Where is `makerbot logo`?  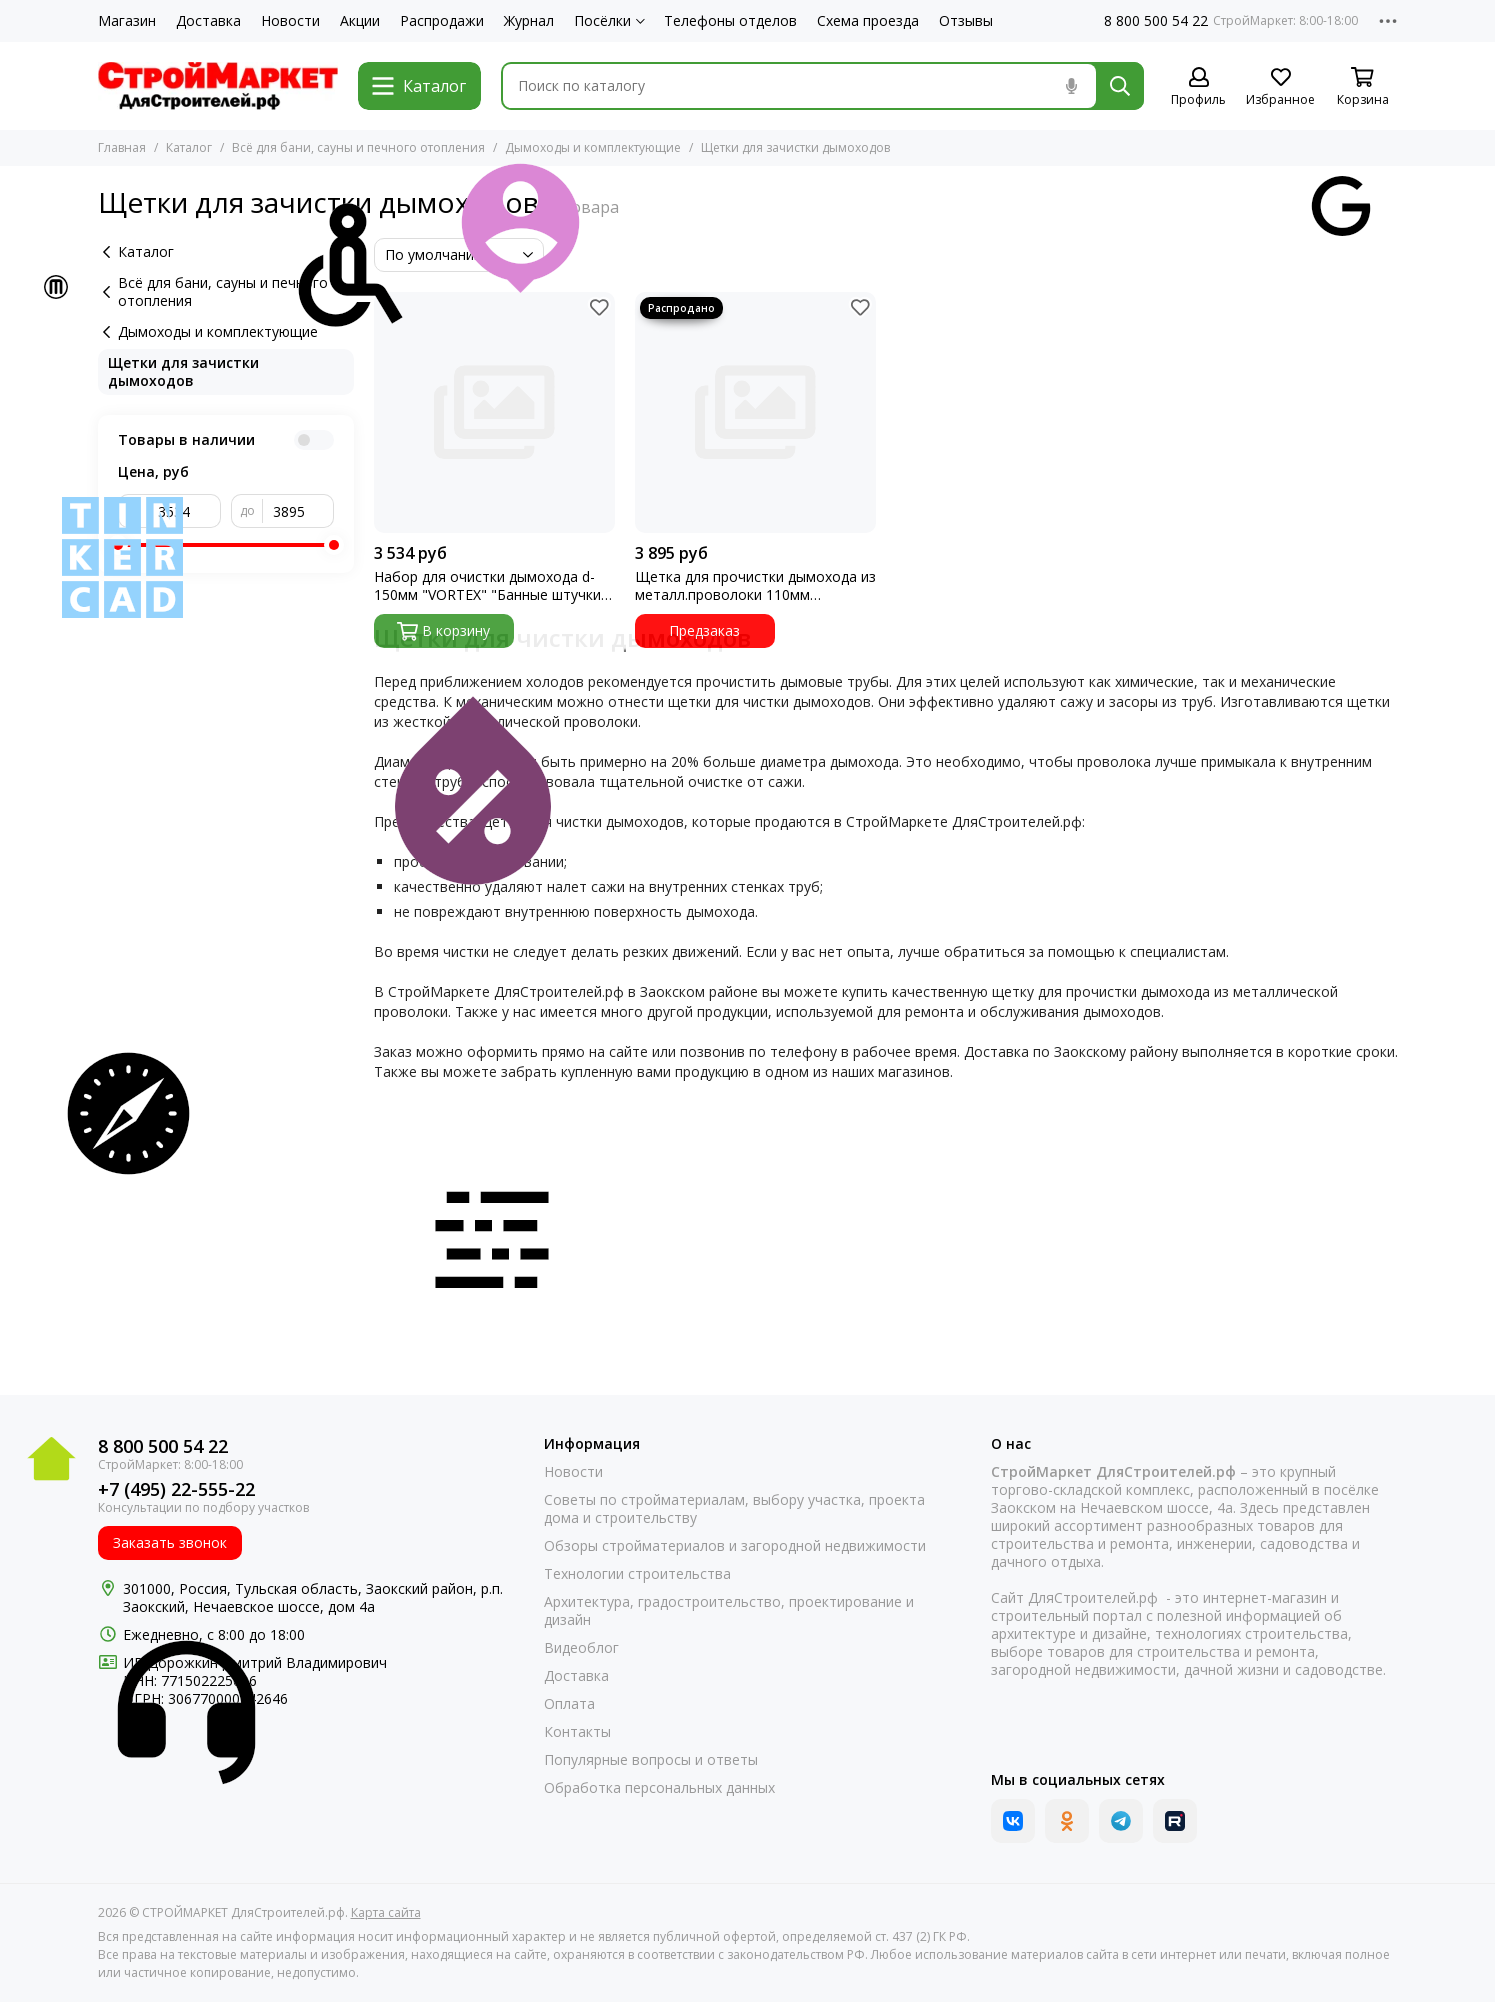
makerbot logo is located at coordinates (56, 287).